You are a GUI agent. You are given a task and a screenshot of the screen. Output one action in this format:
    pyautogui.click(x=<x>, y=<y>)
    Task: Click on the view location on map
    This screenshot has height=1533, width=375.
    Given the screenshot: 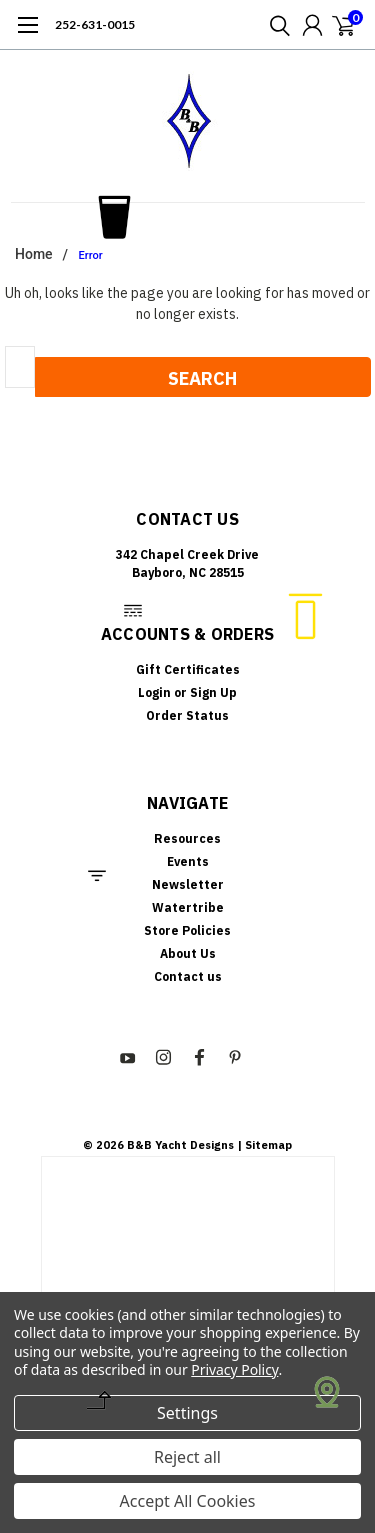 What is the action you would take?
    pyautogui.click(x=327, y=1392)
    